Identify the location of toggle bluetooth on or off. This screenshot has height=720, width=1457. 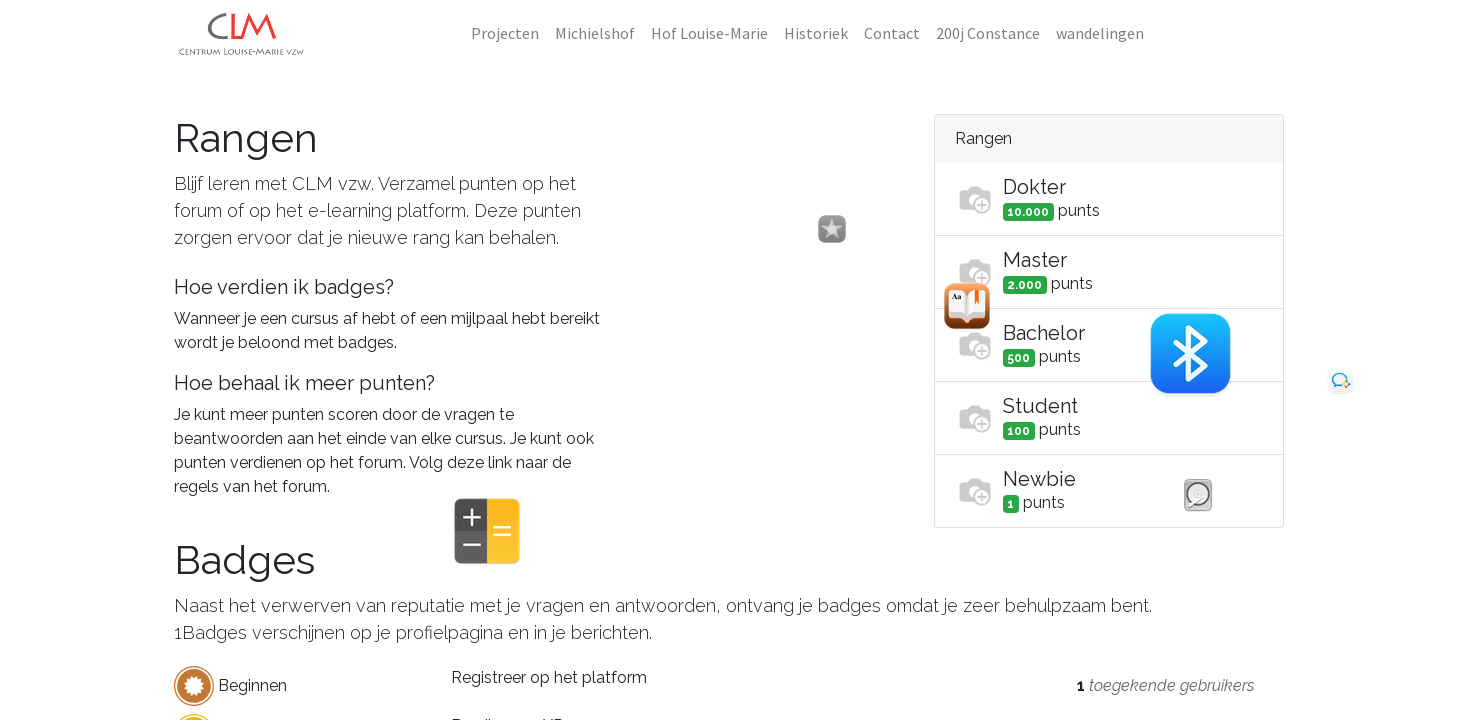
(1190, 353).